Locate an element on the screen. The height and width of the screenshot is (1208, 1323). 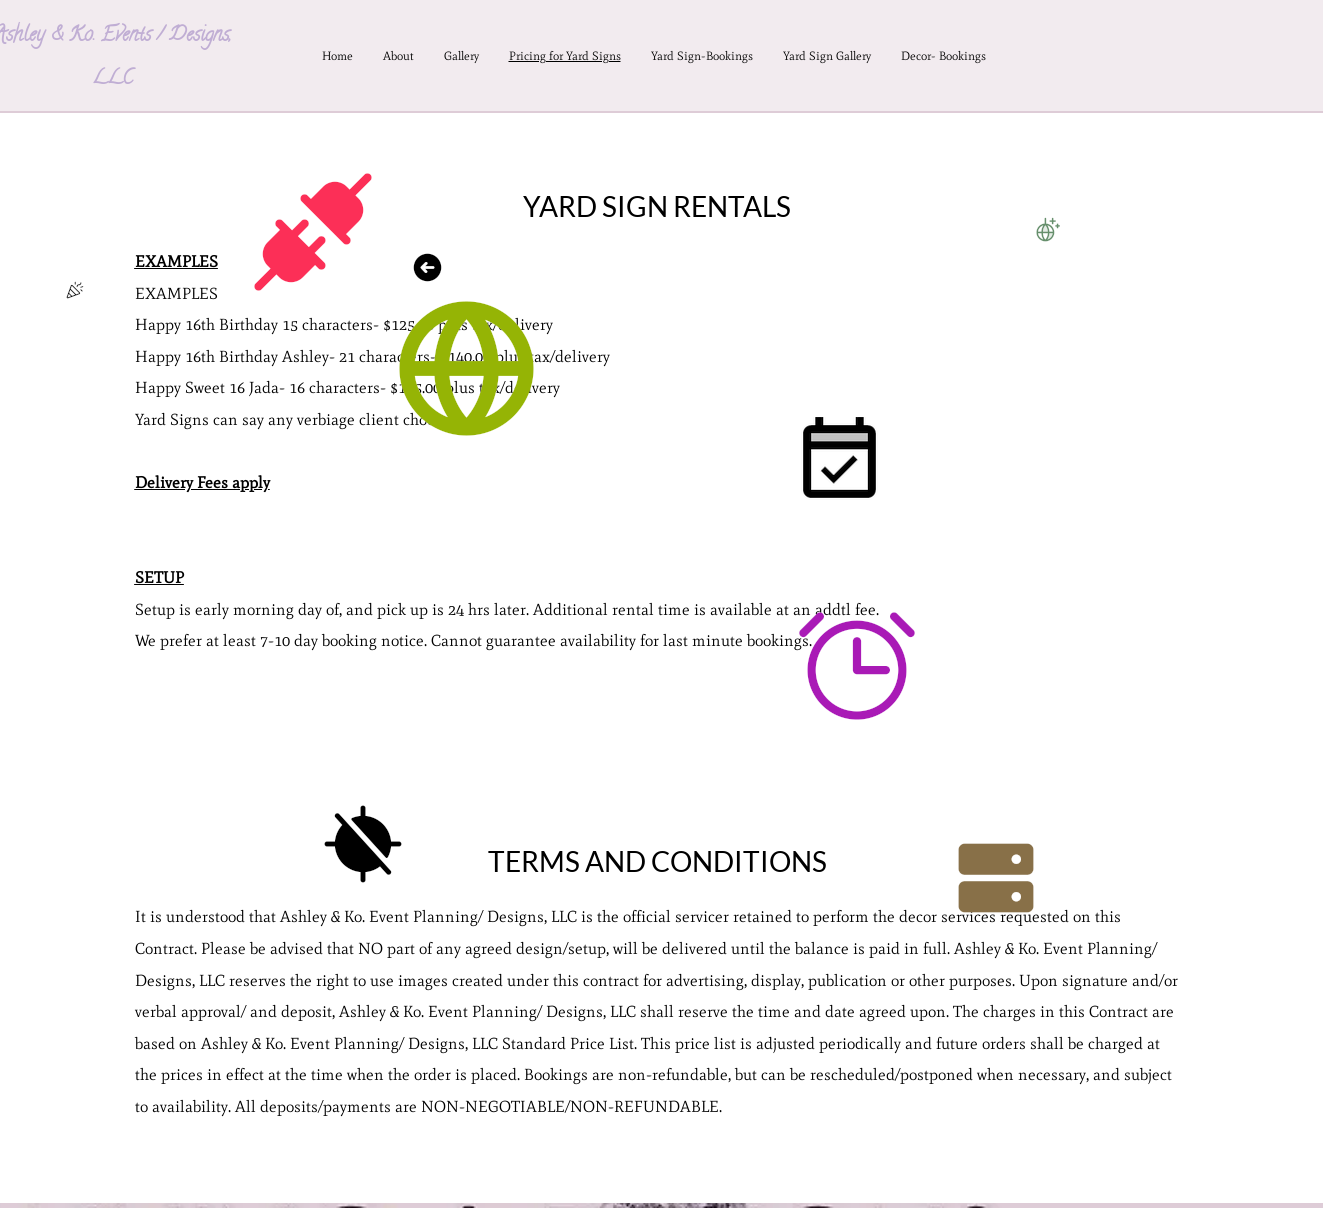
access party or event mode is located at coordinates (1047, 230).